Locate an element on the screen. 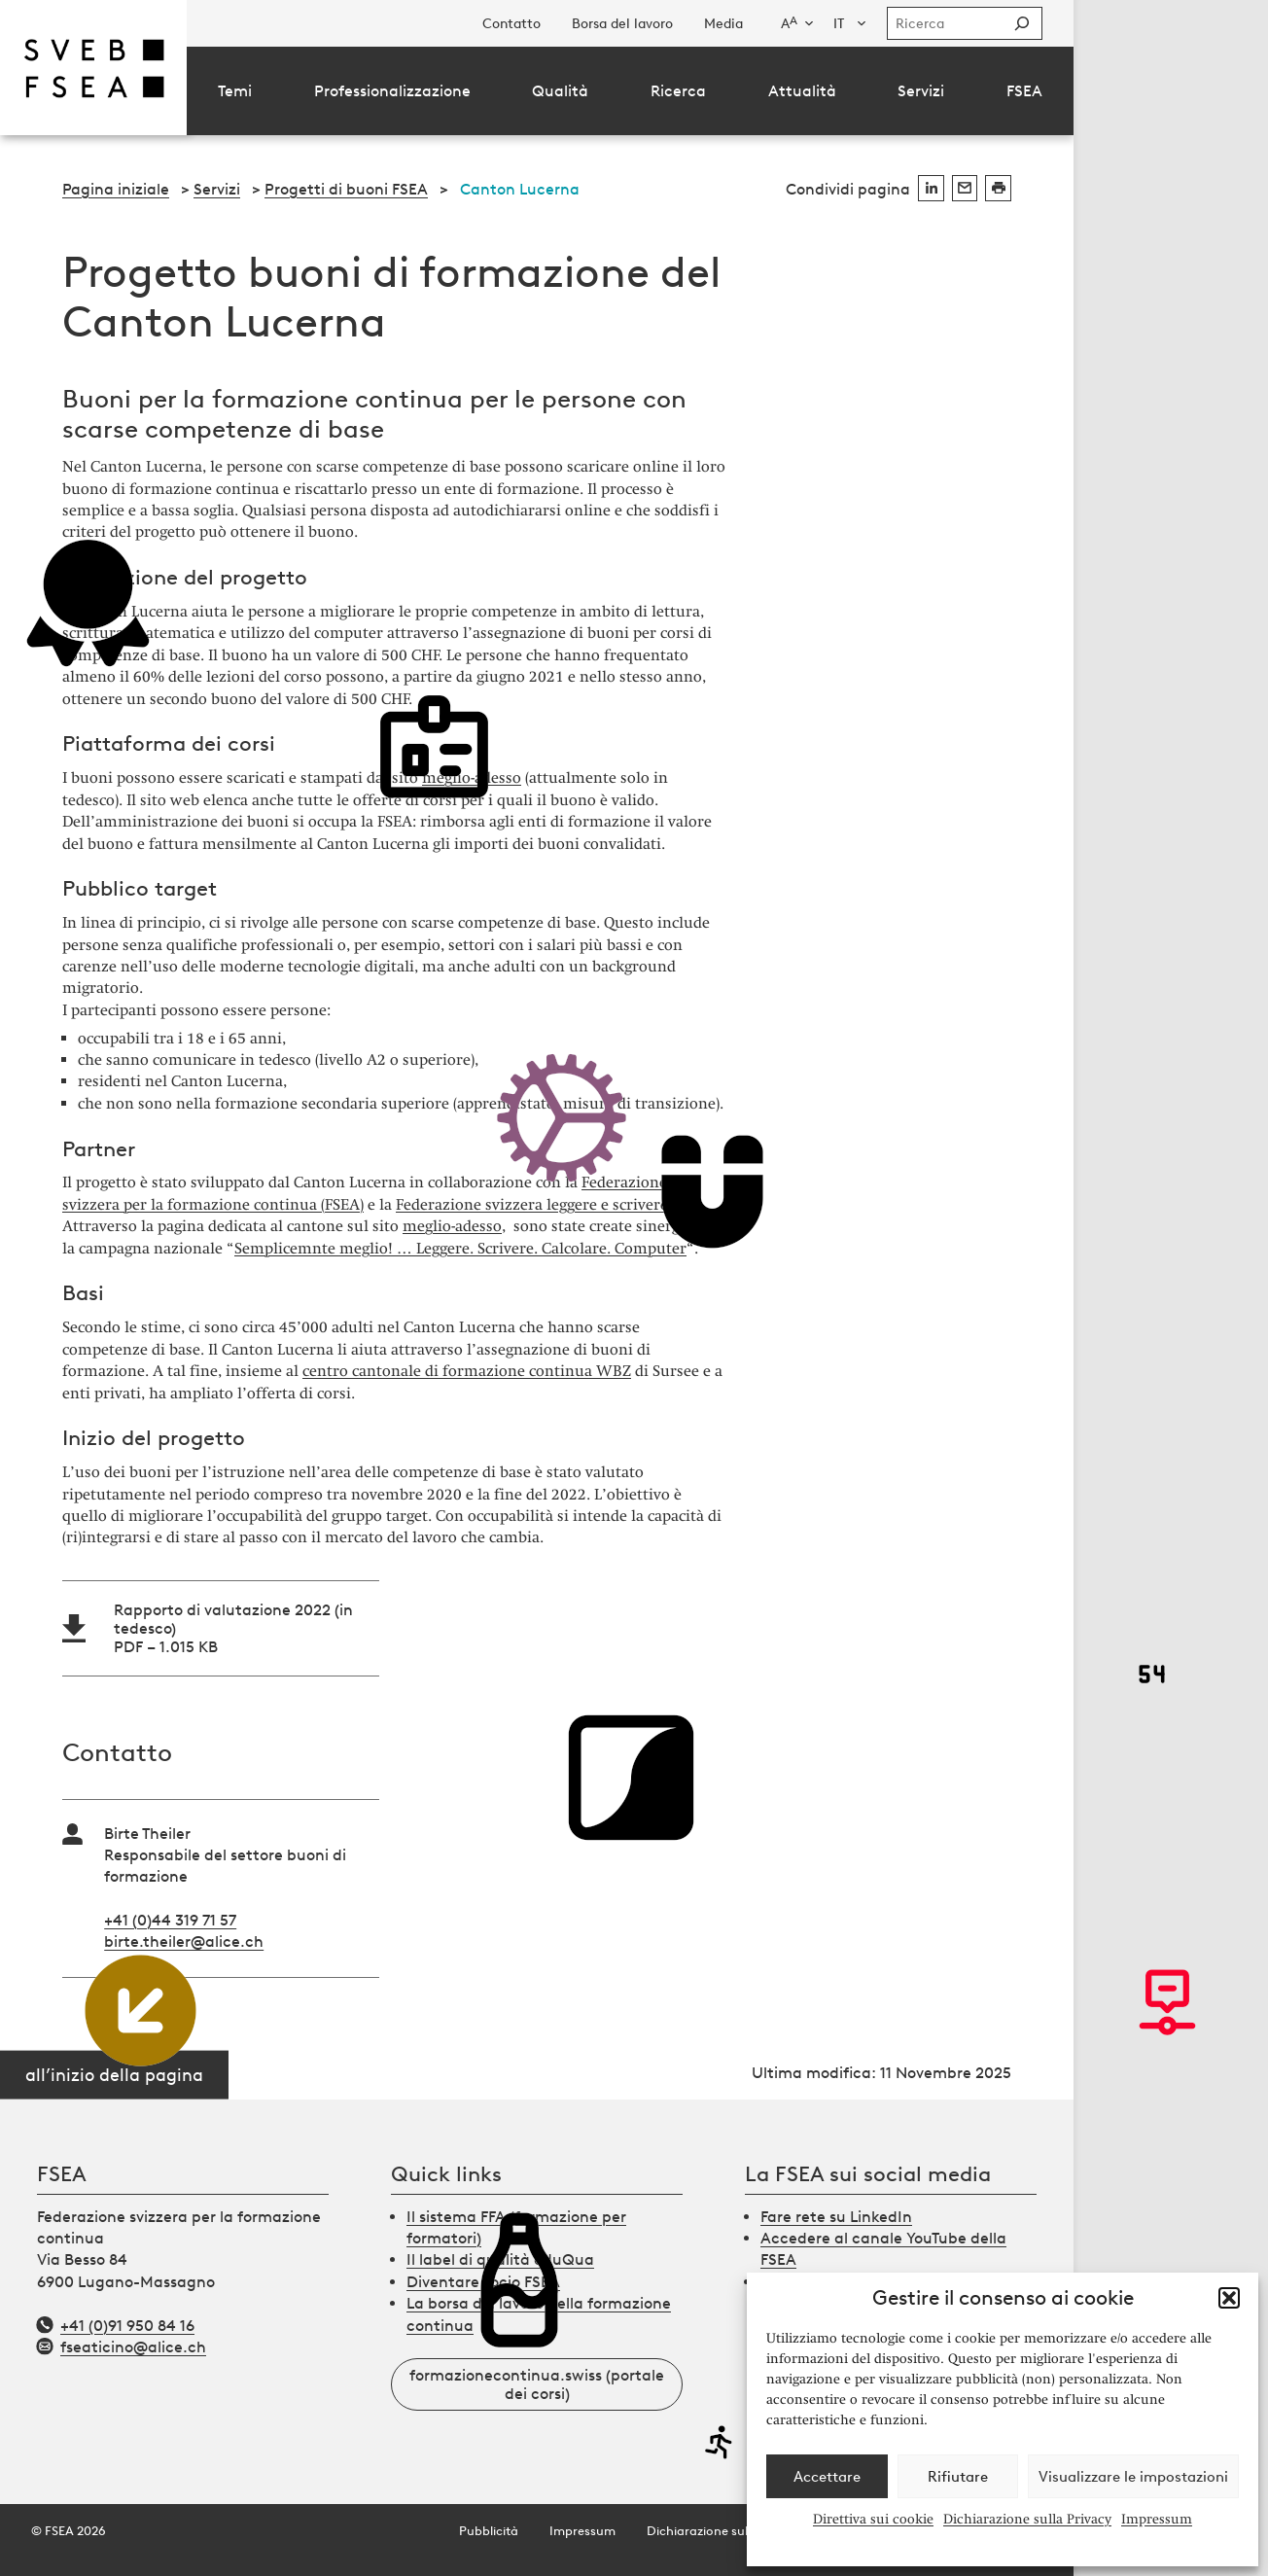 Image resolution: width=1268 pixels, height=2576 pixels. view your profile or identification is located at coordinates (434, 749).